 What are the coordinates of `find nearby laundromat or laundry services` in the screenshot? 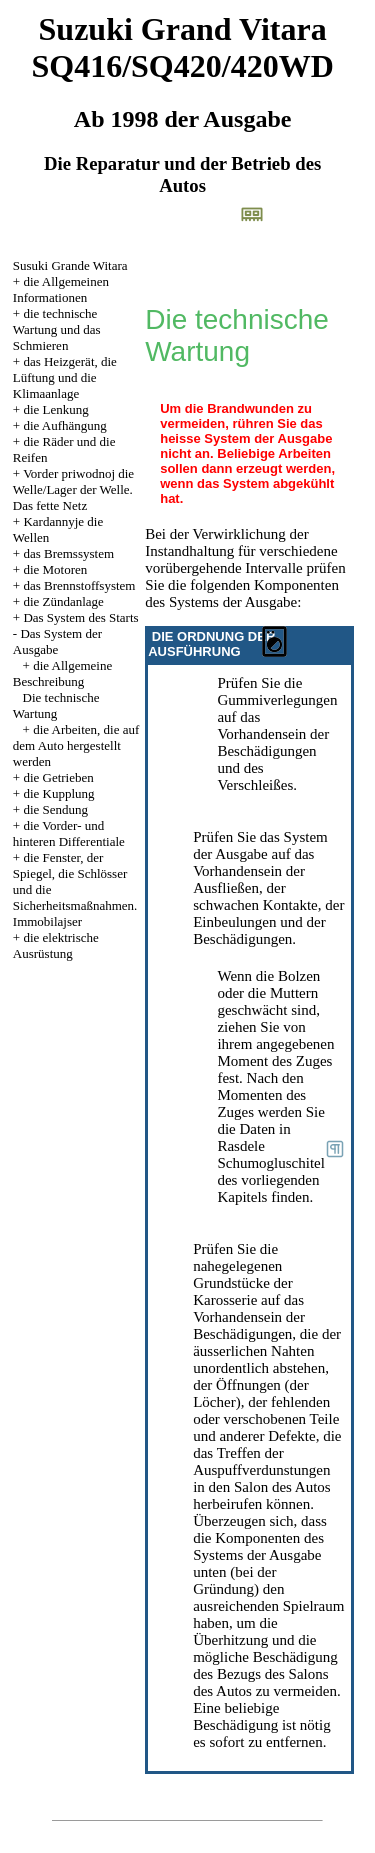 It's located at (274, 641).